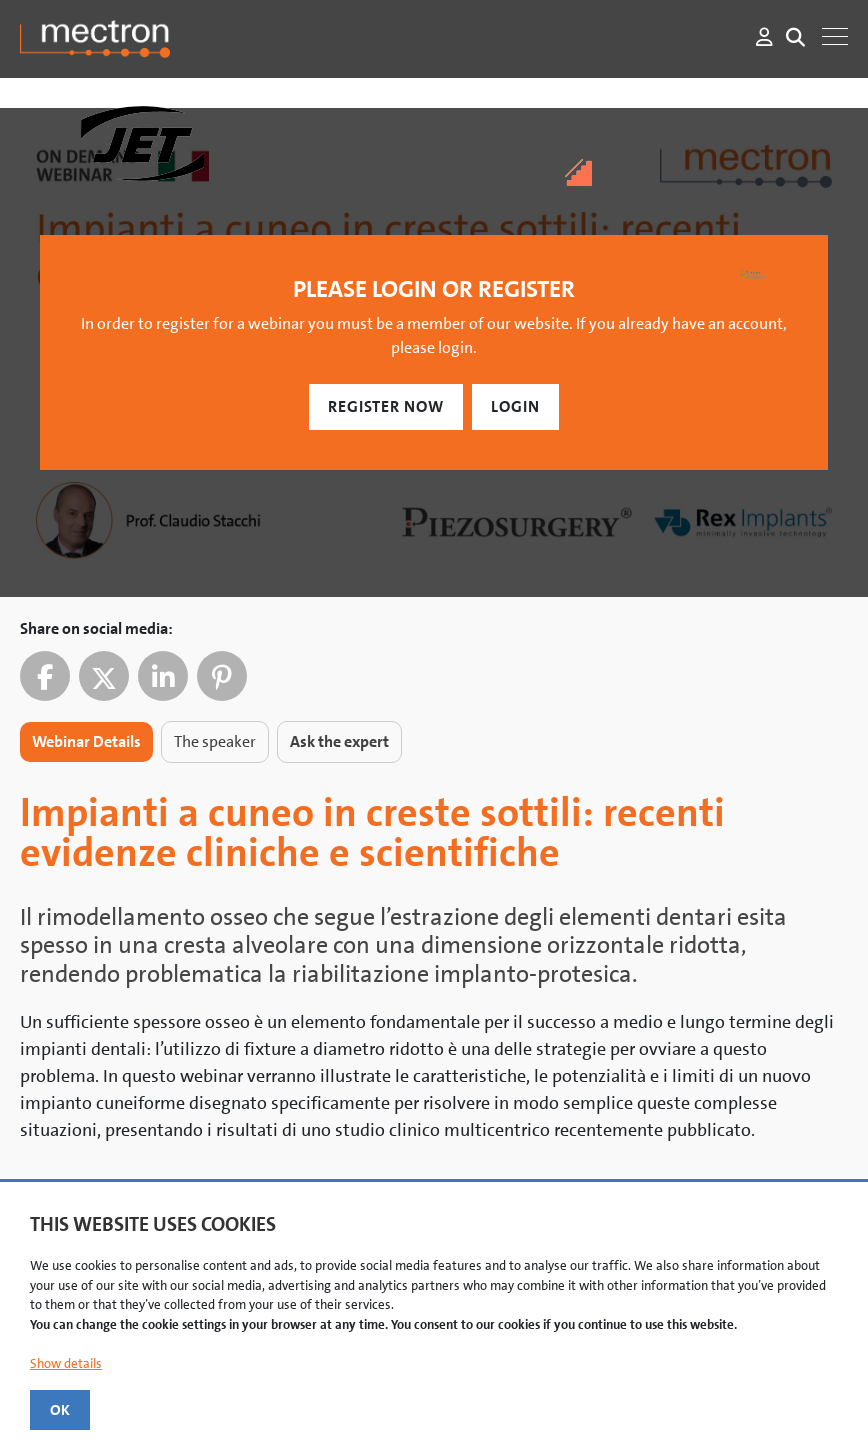 The width and height of the screenshot is (868, 1451). I want to click on visit the Scrum Alliance website, so click(752, 274).